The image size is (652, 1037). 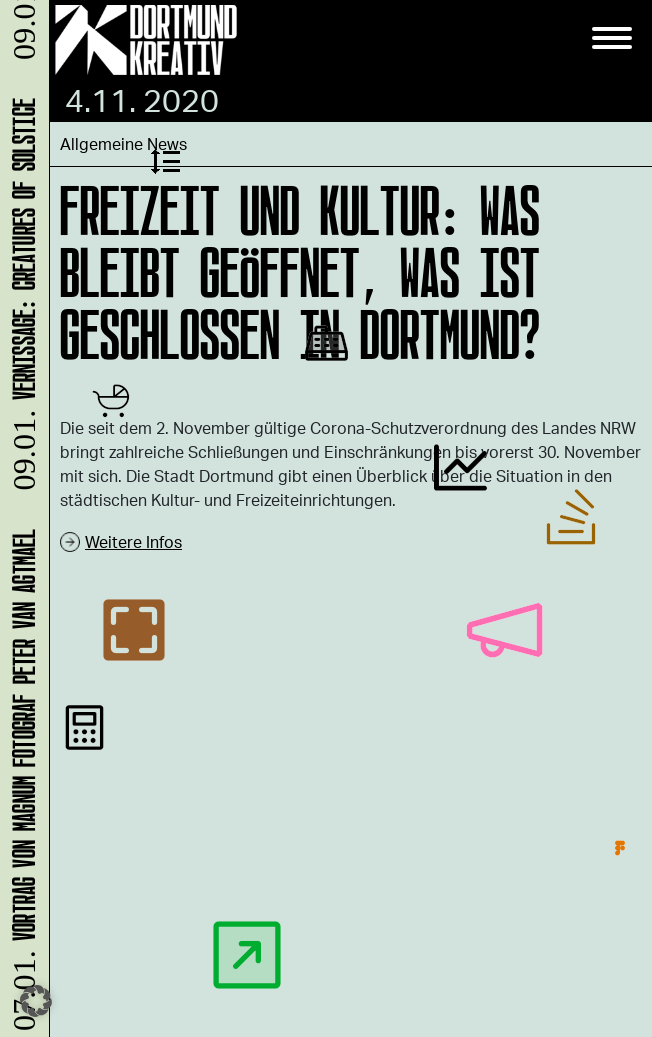 What do you see at coordinates (84, 727) in the screenshot?
I see `open the calculator app` at bounding box center [84, 727].